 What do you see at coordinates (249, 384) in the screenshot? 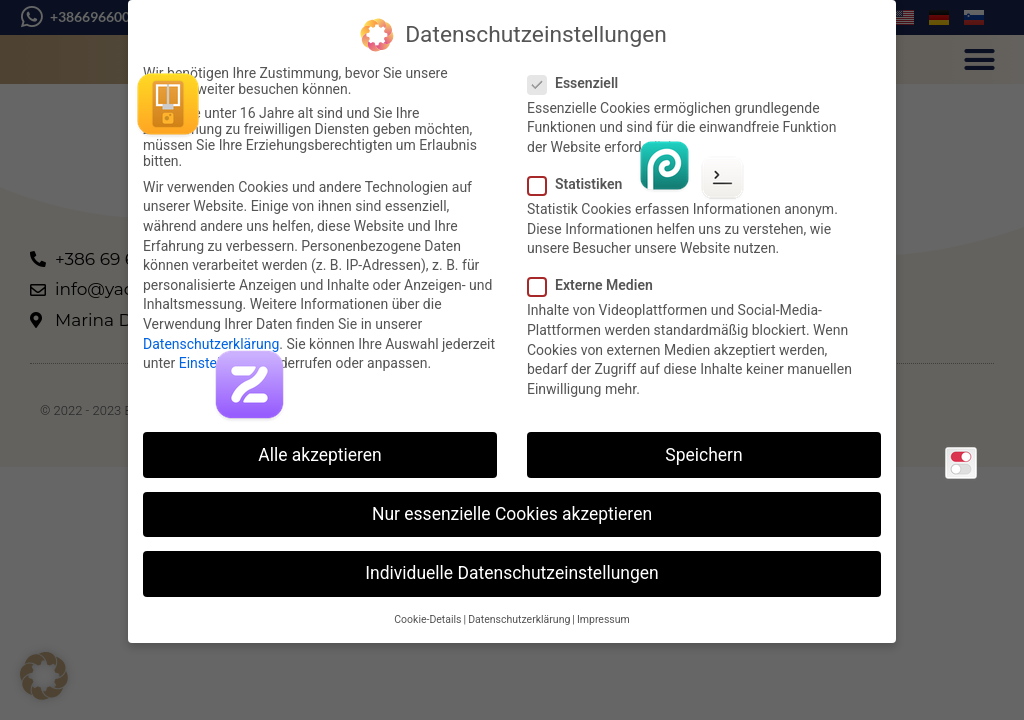
I see `open zen browser (twilight theme)` at bounding box center [249, 384].